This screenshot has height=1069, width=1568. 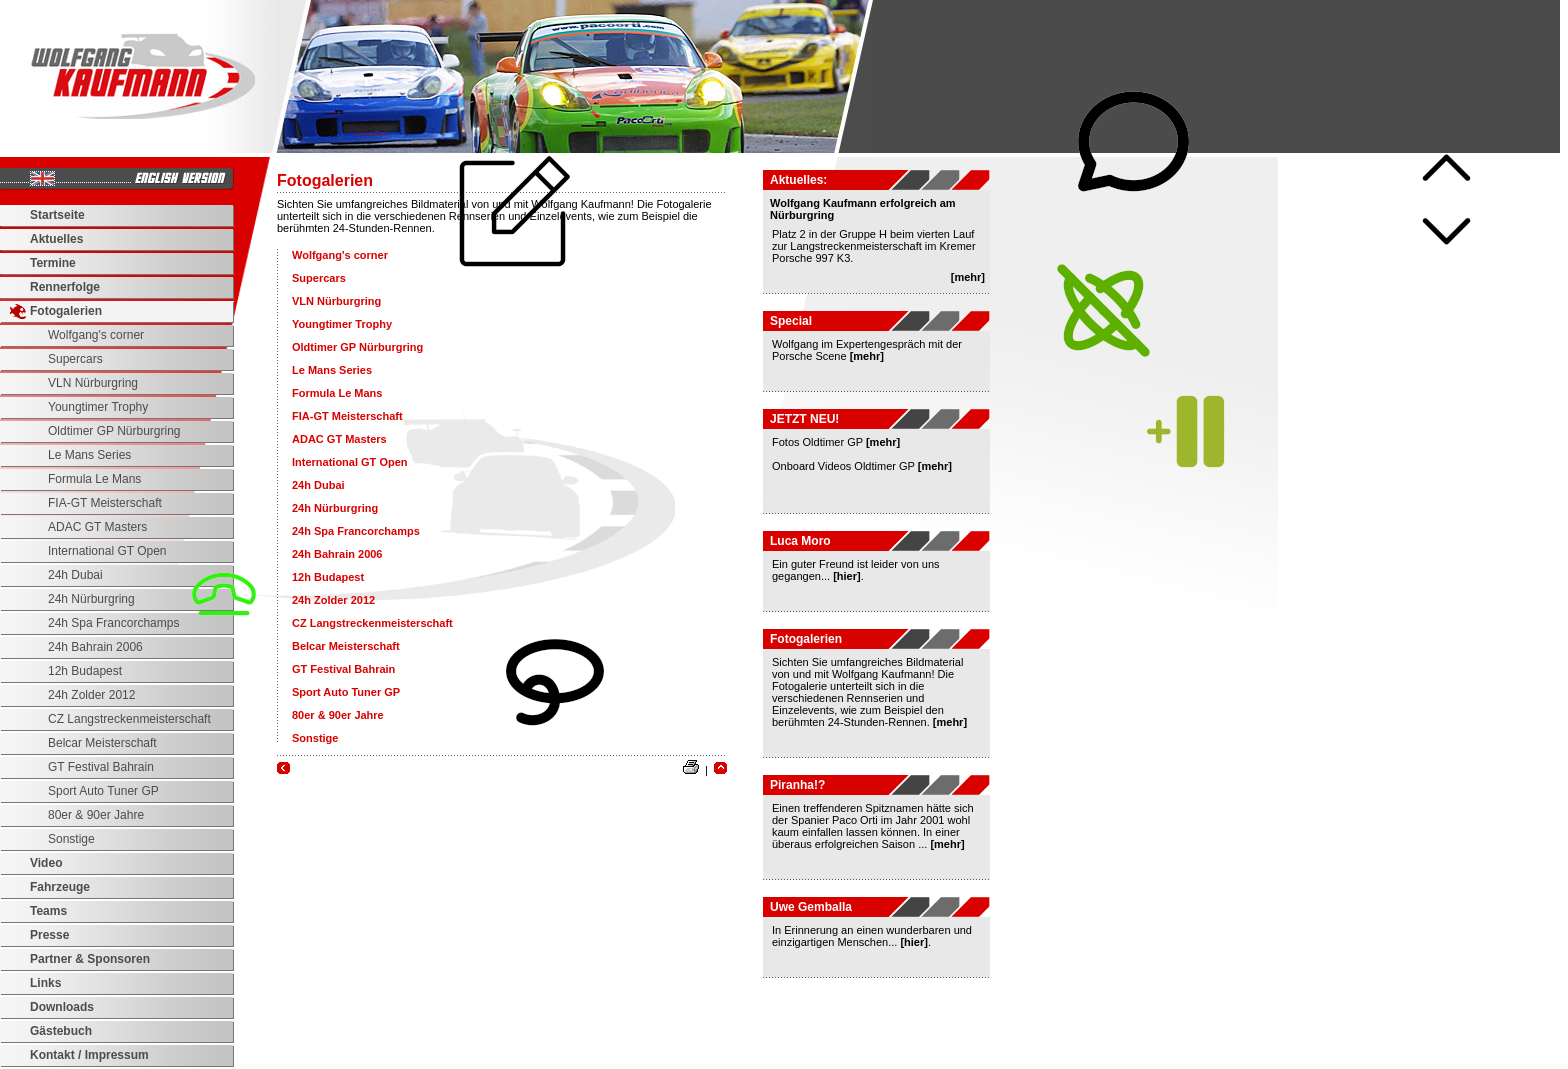 I want to click on end the current phone call, so click(x=224, y=594).